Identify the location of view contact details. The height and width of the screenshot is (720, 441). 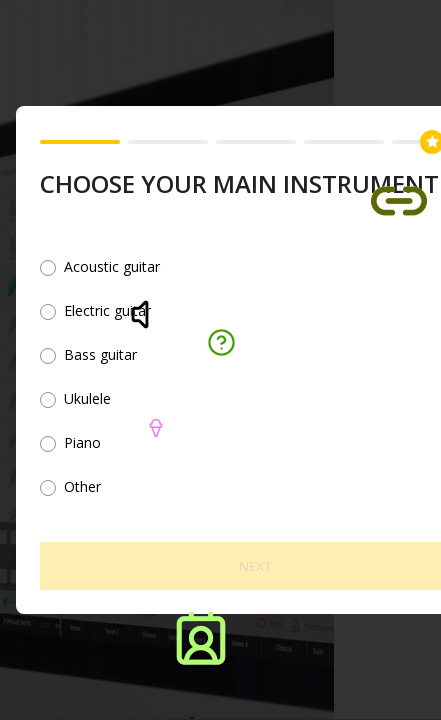
(201, 638).